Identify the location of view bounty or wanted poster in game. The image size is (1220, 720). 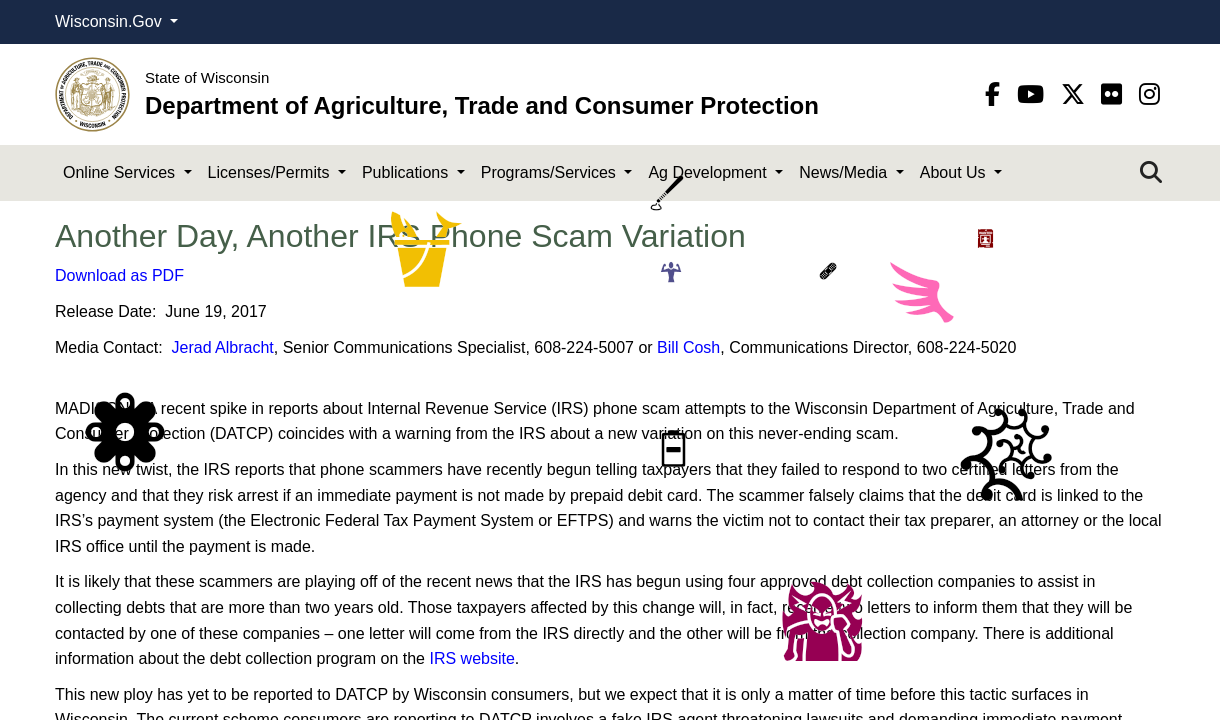
(985, 238).